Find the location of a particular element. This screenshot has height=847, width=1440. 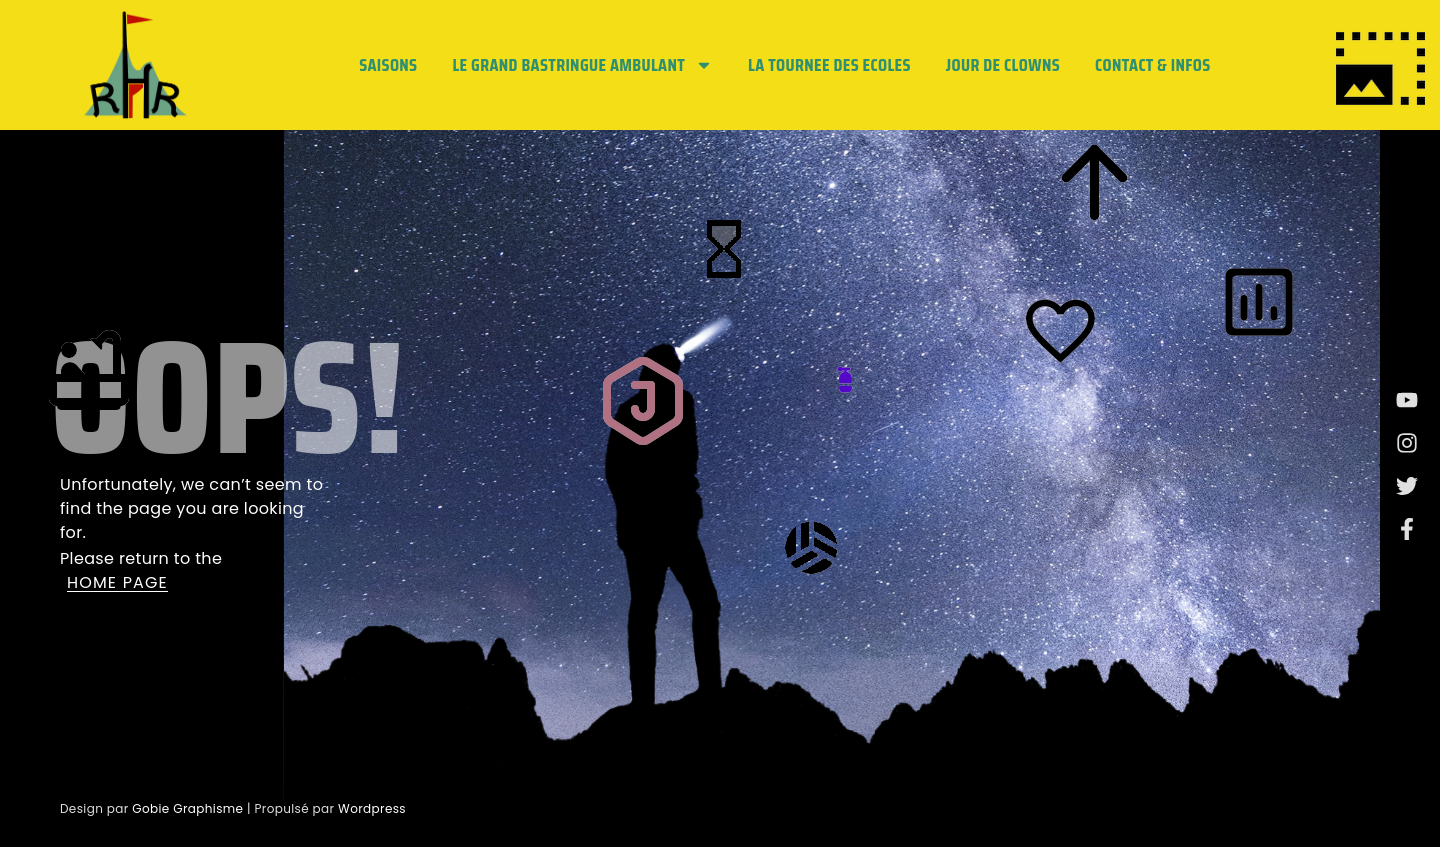

access volleyball or sports content is located at coordinates (811, 547).